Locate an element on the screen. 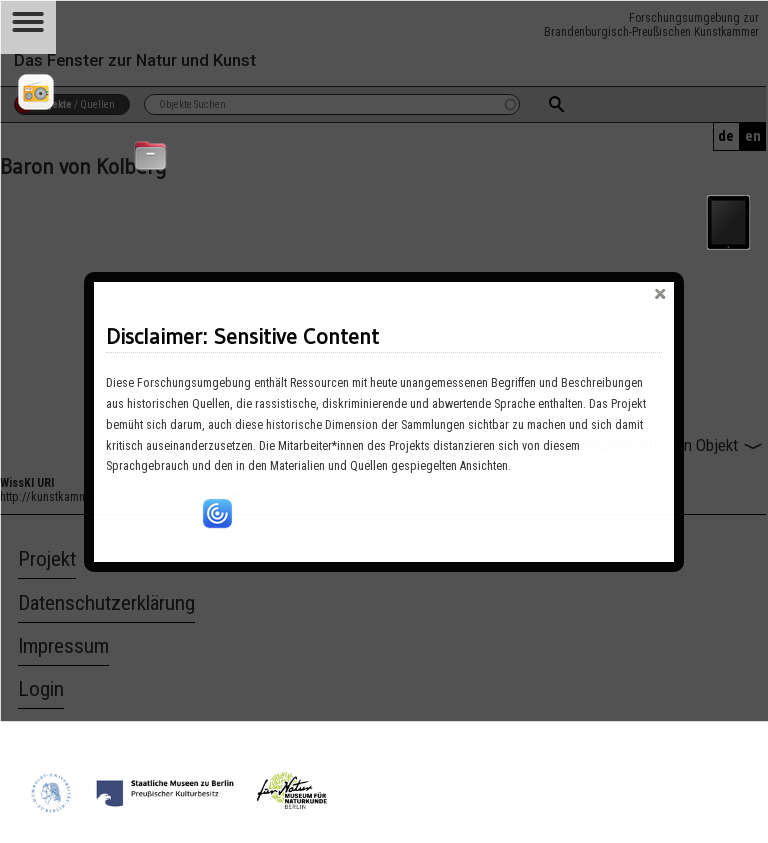  open the file manager application is located at coordinates (150, 155).